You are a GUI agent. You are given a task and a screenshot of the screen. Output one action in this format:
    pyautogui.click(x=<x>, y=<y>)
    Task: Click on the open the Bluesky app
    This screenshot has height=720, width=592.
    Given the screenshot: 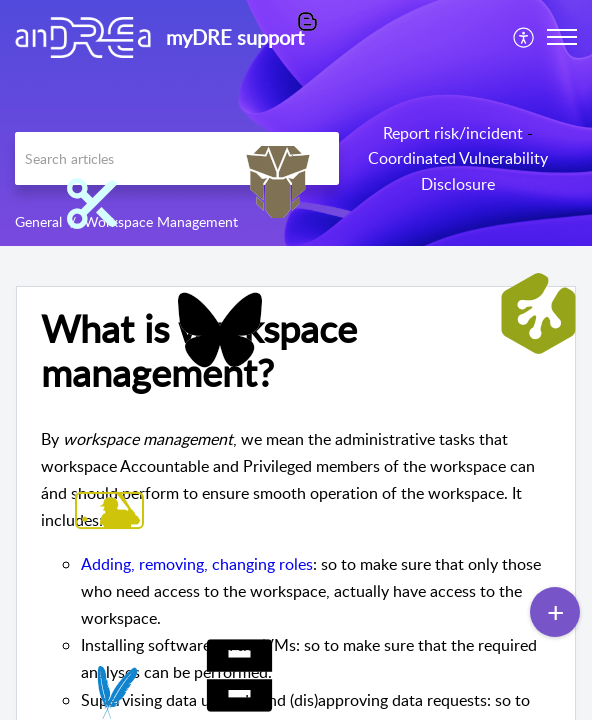 What is the action you would take?
    pyautogui.click(x=220, y=330)
    